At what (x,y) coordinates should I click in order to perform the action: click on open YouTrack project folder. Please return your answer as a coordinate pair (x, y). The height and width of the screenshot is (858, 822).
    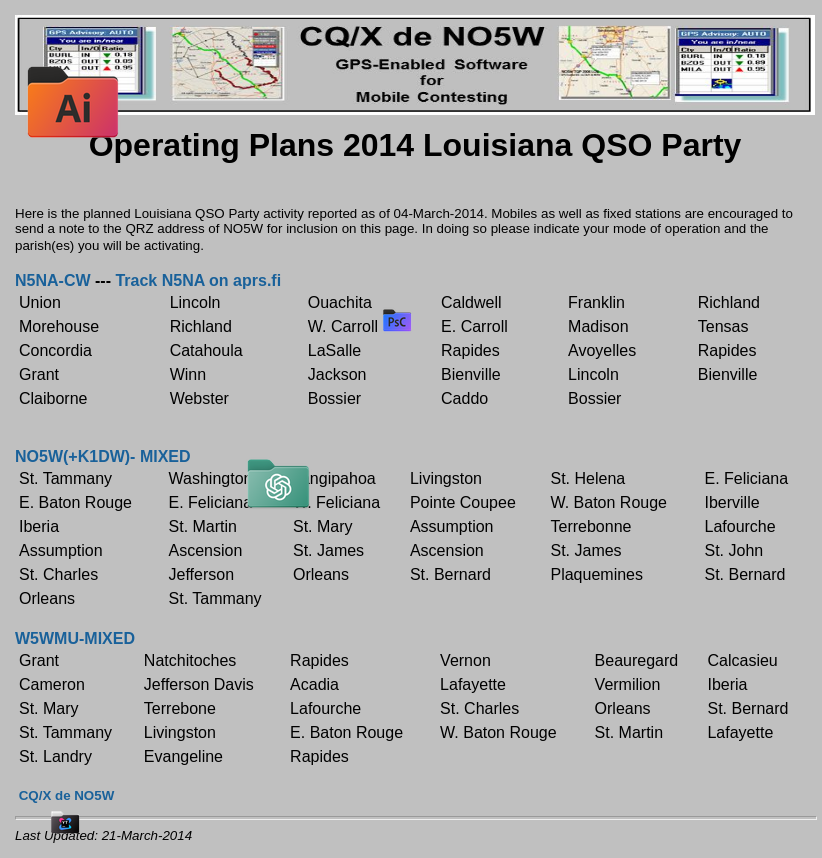
    Looking at the image, I should click on (65, 823).